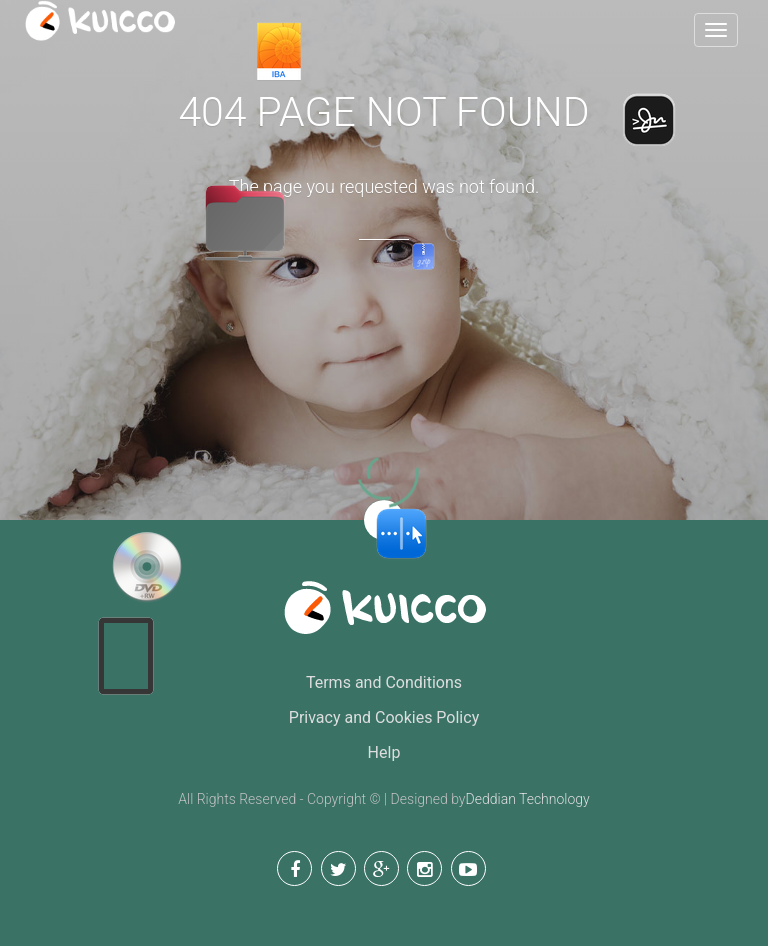 The width and height of the screenshot is (768, 946). Describe the element at coordinates (649, 120) in the screenshot. I see `open secretive app for secure key management` at that location.